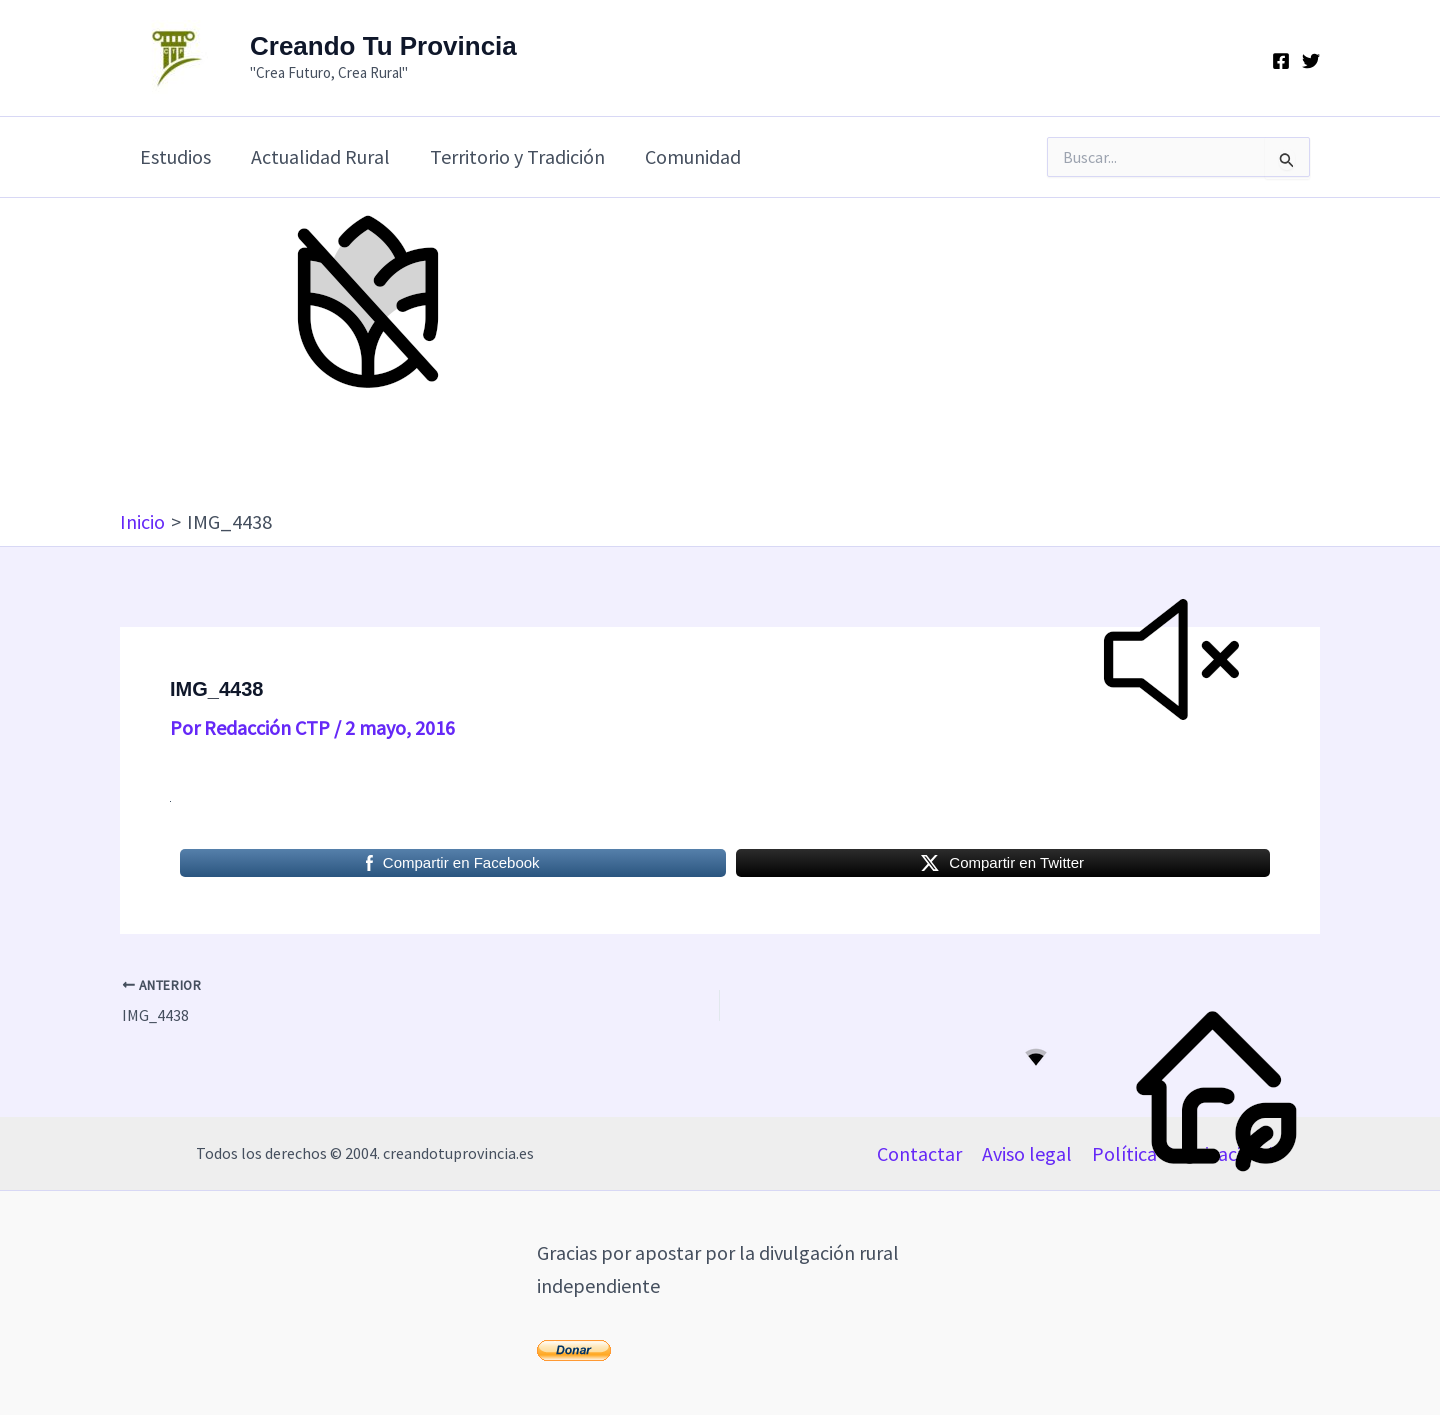 This screenshot has width=1440, height=1415. I want to click on view eco-friendly home settings, so click(1212, 1087).